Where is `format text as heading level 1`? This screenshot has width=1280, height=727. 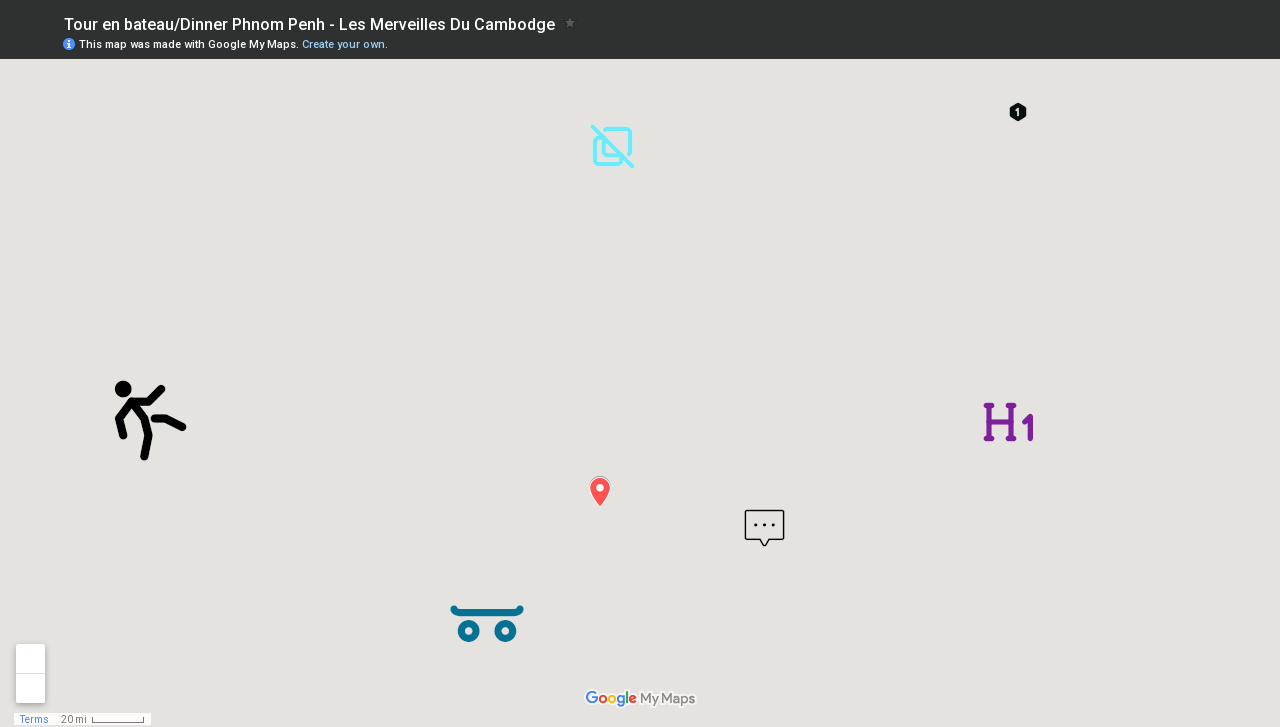 format text as heading level 1 is located at coordinates (1011, 422).